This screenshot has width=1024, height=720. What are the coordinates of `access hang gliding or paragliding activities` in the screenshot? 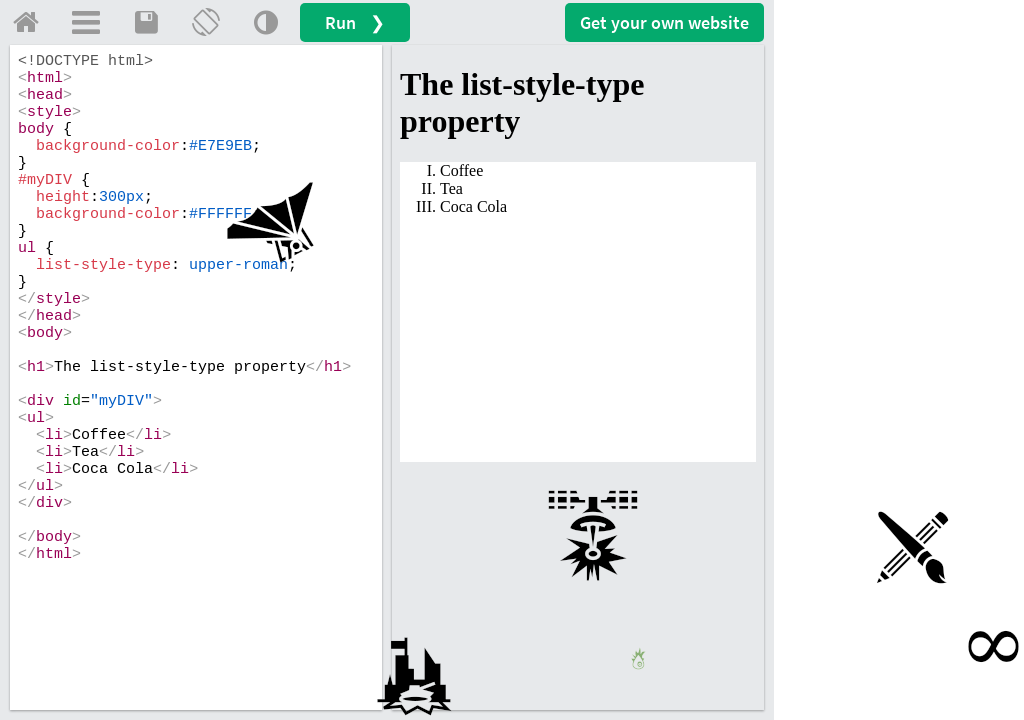 It's located at (270, 222).